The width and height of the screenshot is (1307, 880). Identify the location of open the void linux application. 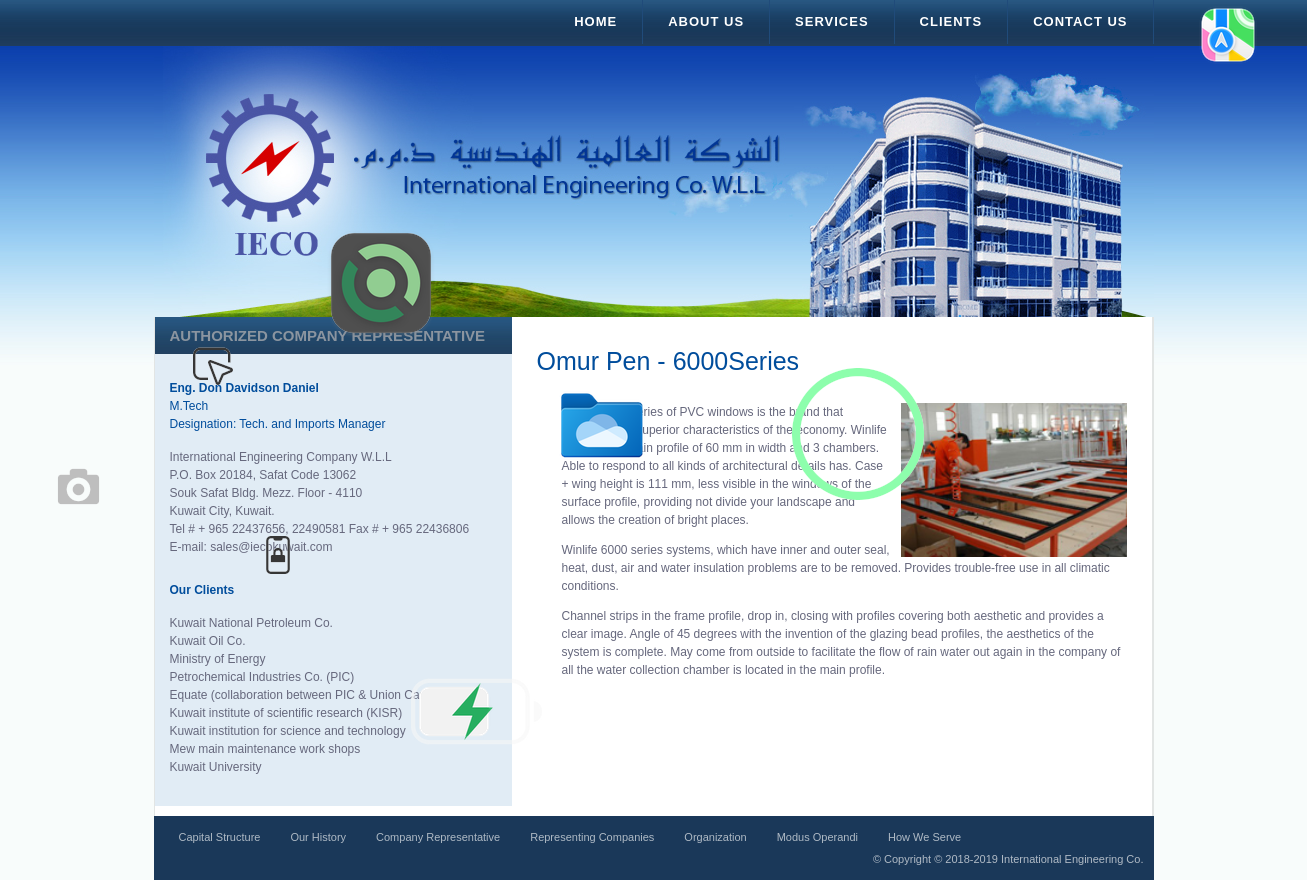
(381, 283).